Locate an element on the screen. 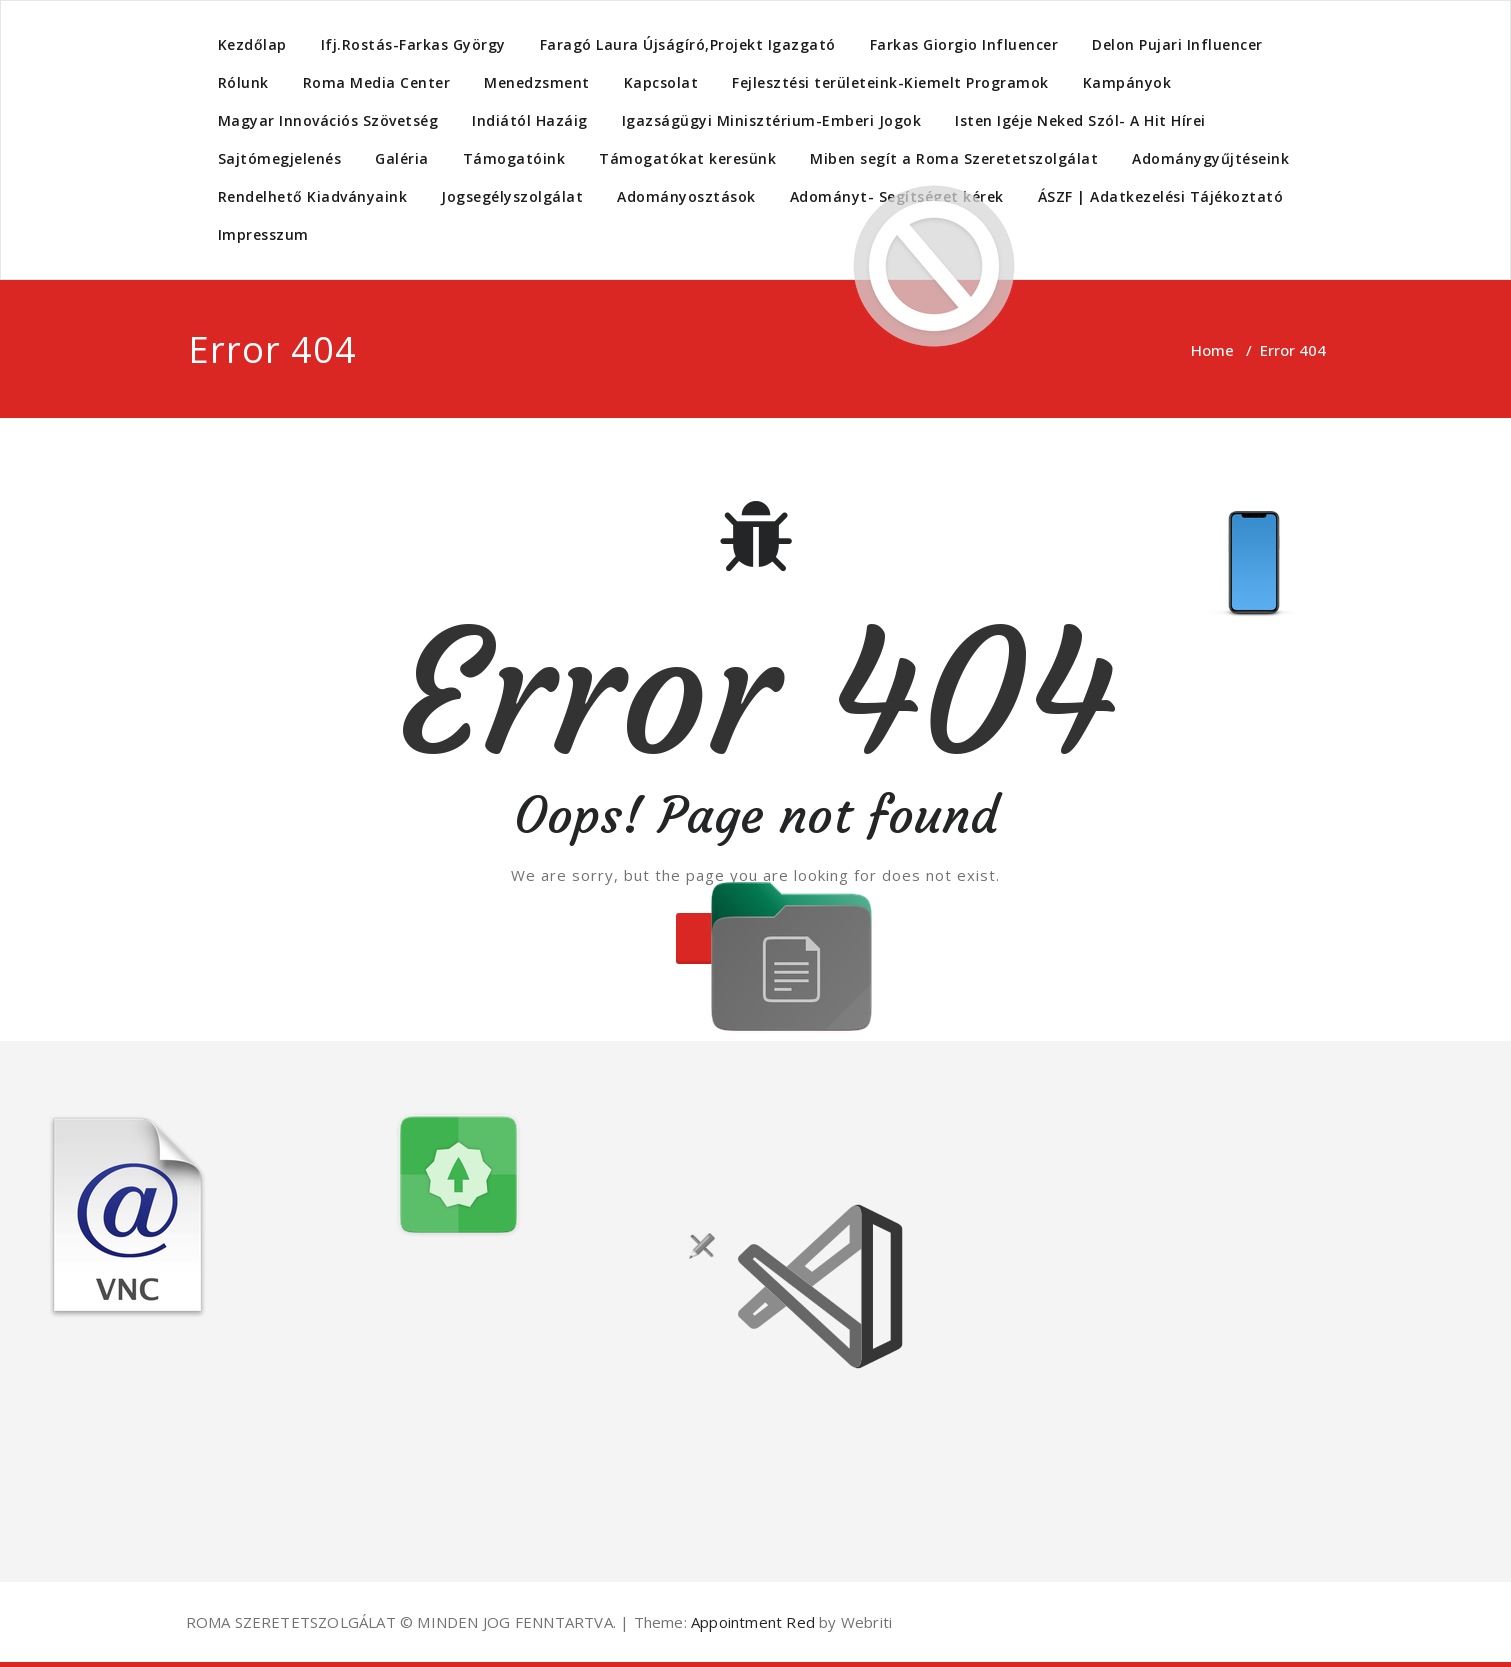 The height and width of the screenshot is (1667, 1511). open visual studio code is located at coordinates (820, 1286).